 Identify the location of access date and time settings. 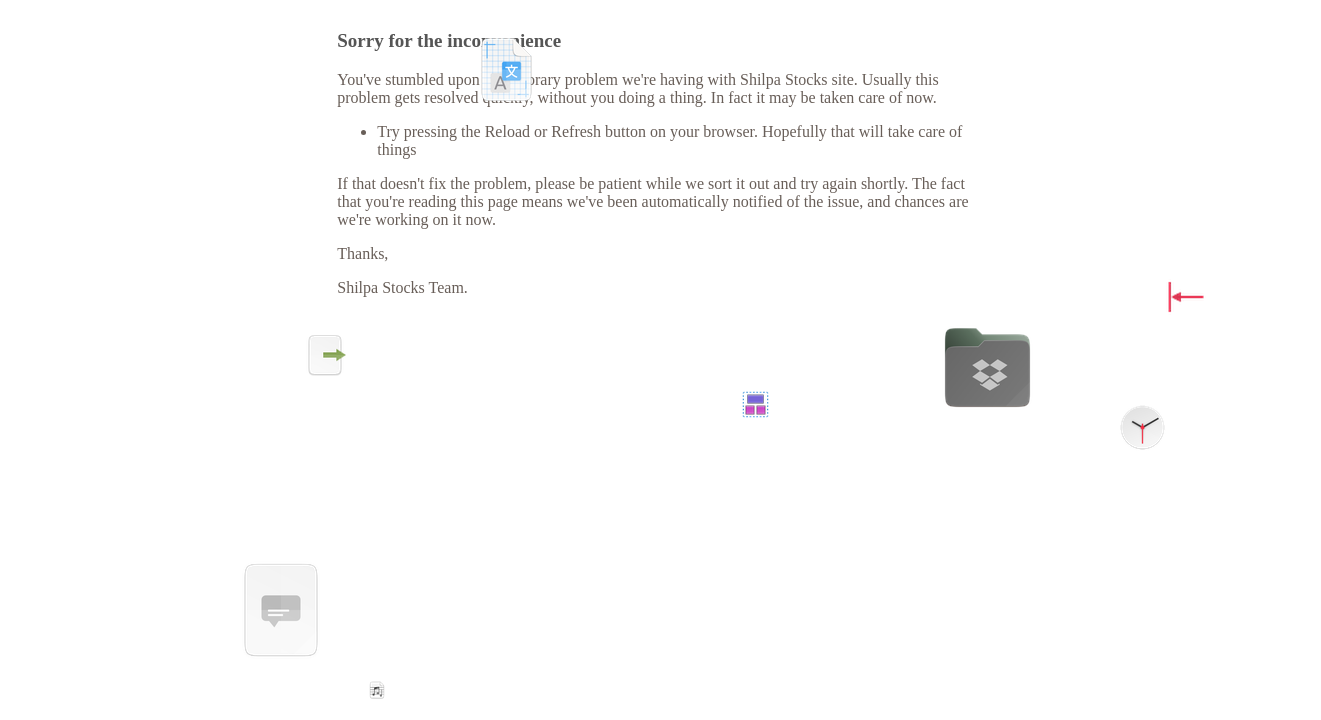
(1142, 427).